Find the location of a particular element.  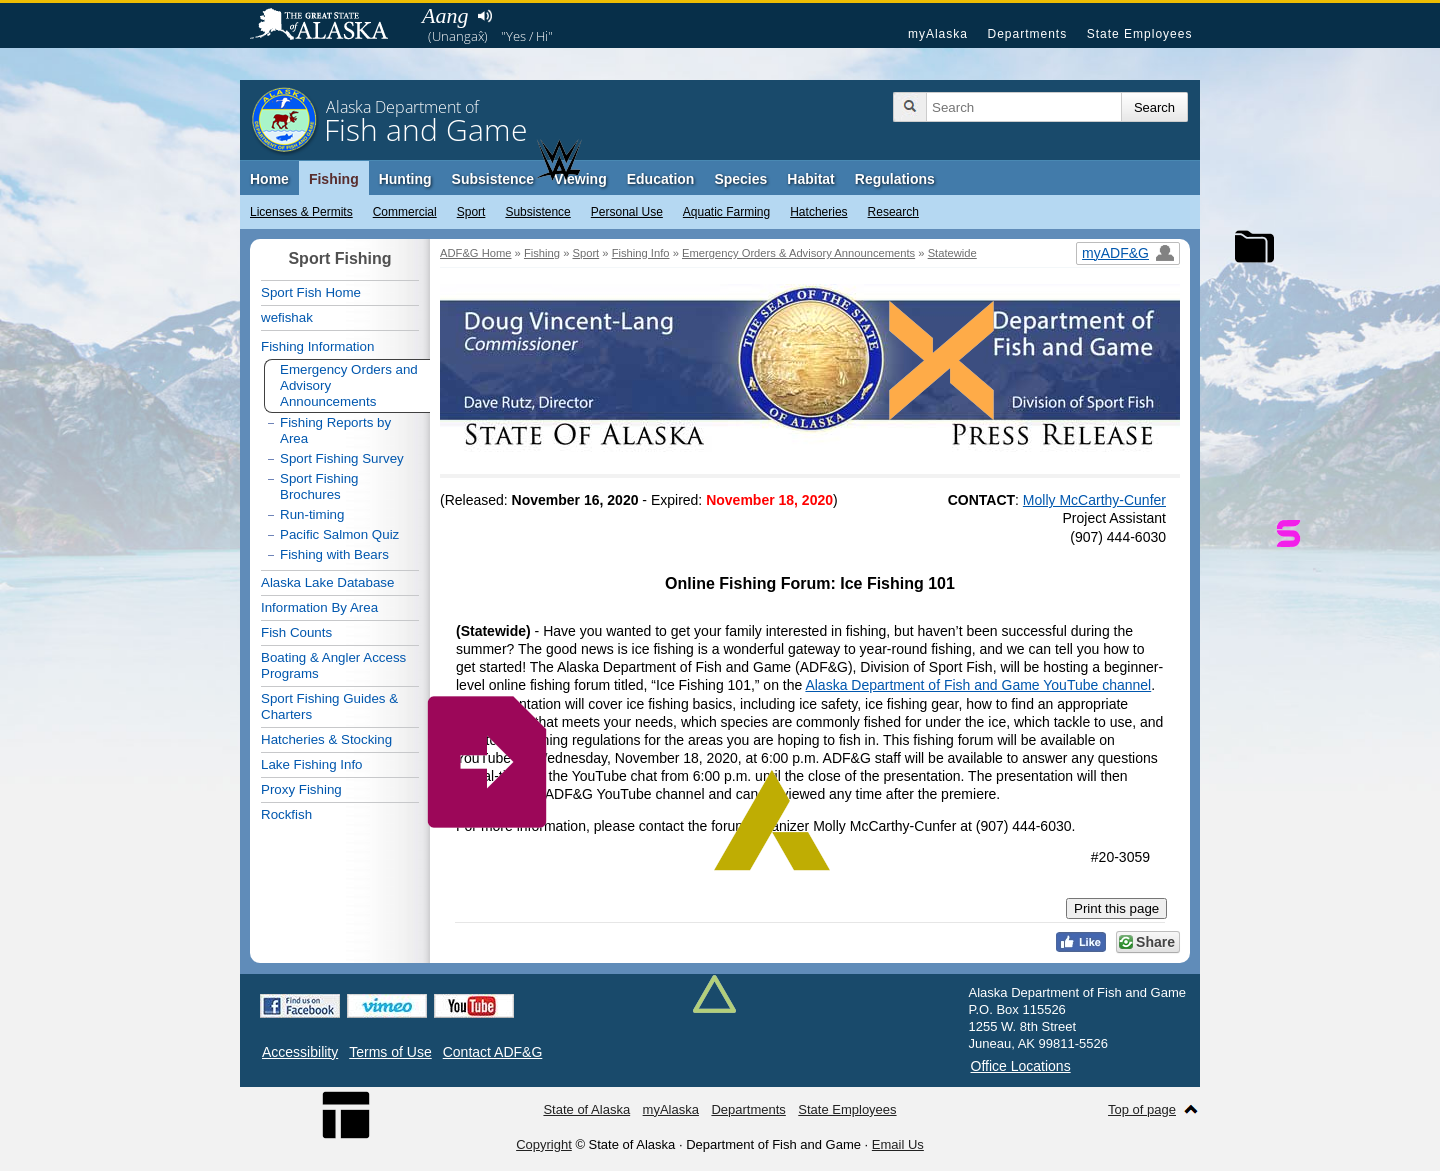

draw or insert a triangle shape is located at coordinates (714, 994).